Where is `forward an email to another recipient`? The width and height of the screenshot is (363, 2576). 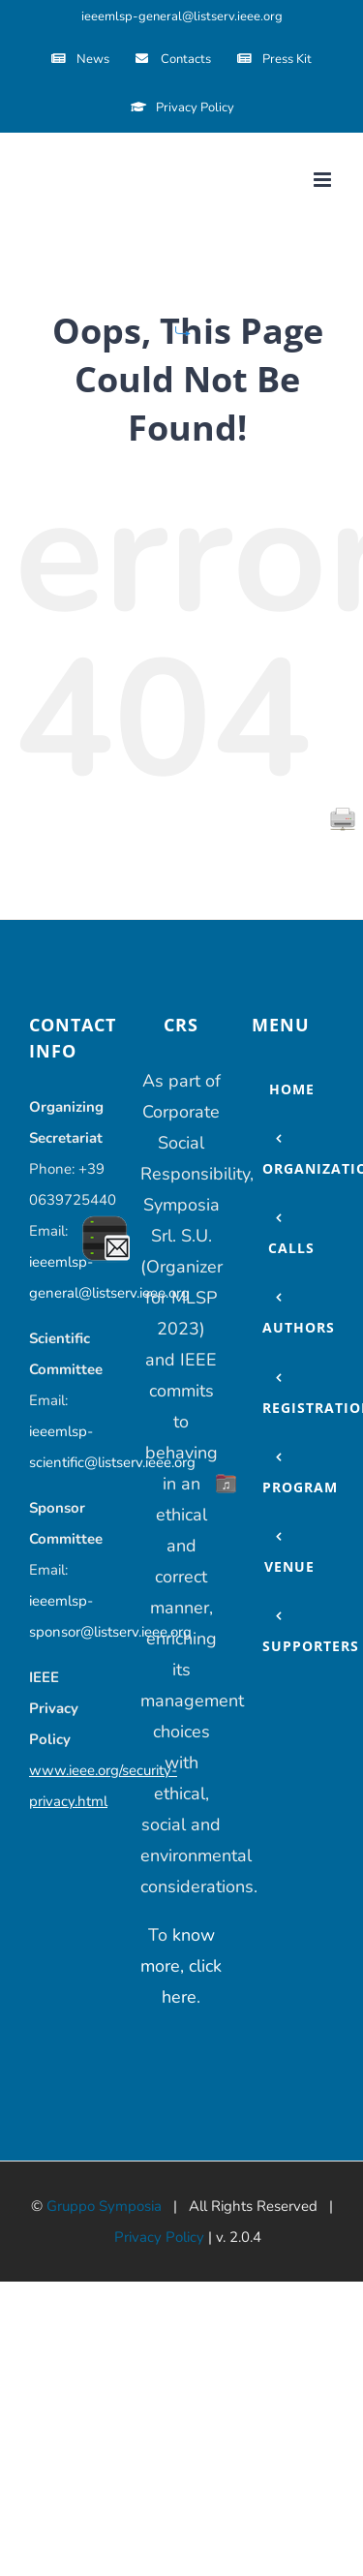
forward an email to another recipient is located at coordinates (183, 330).